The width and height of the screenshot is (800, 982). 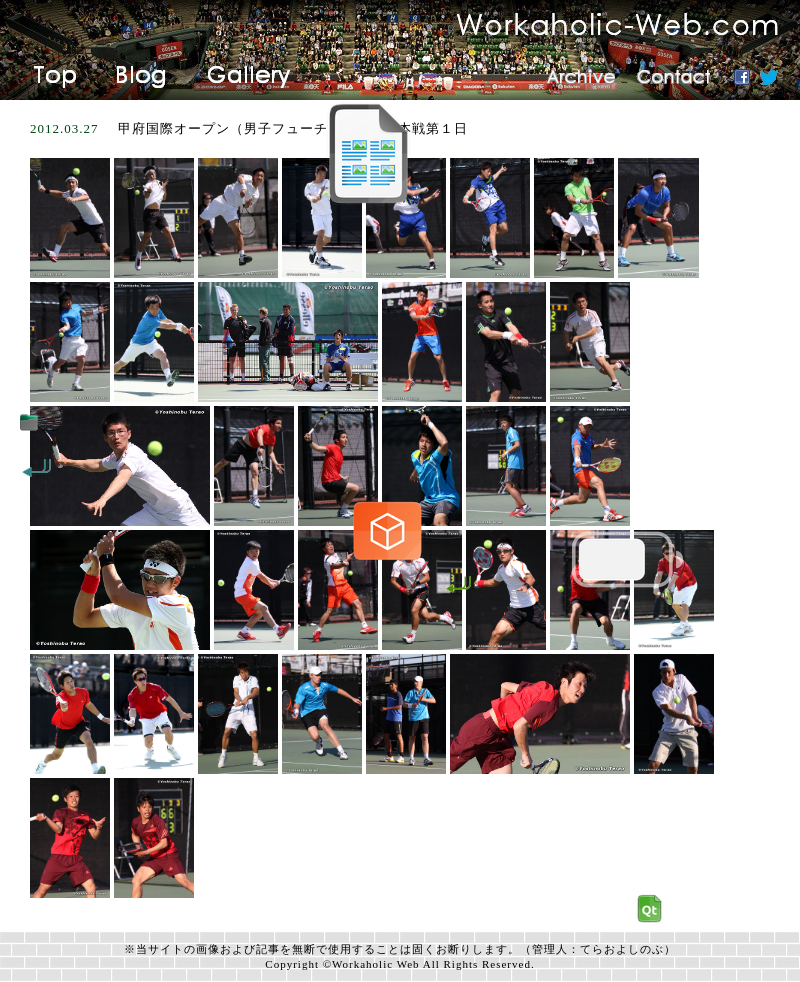 I want to click on open a 3D model file in STL binary format, so click(x=387, y=528).